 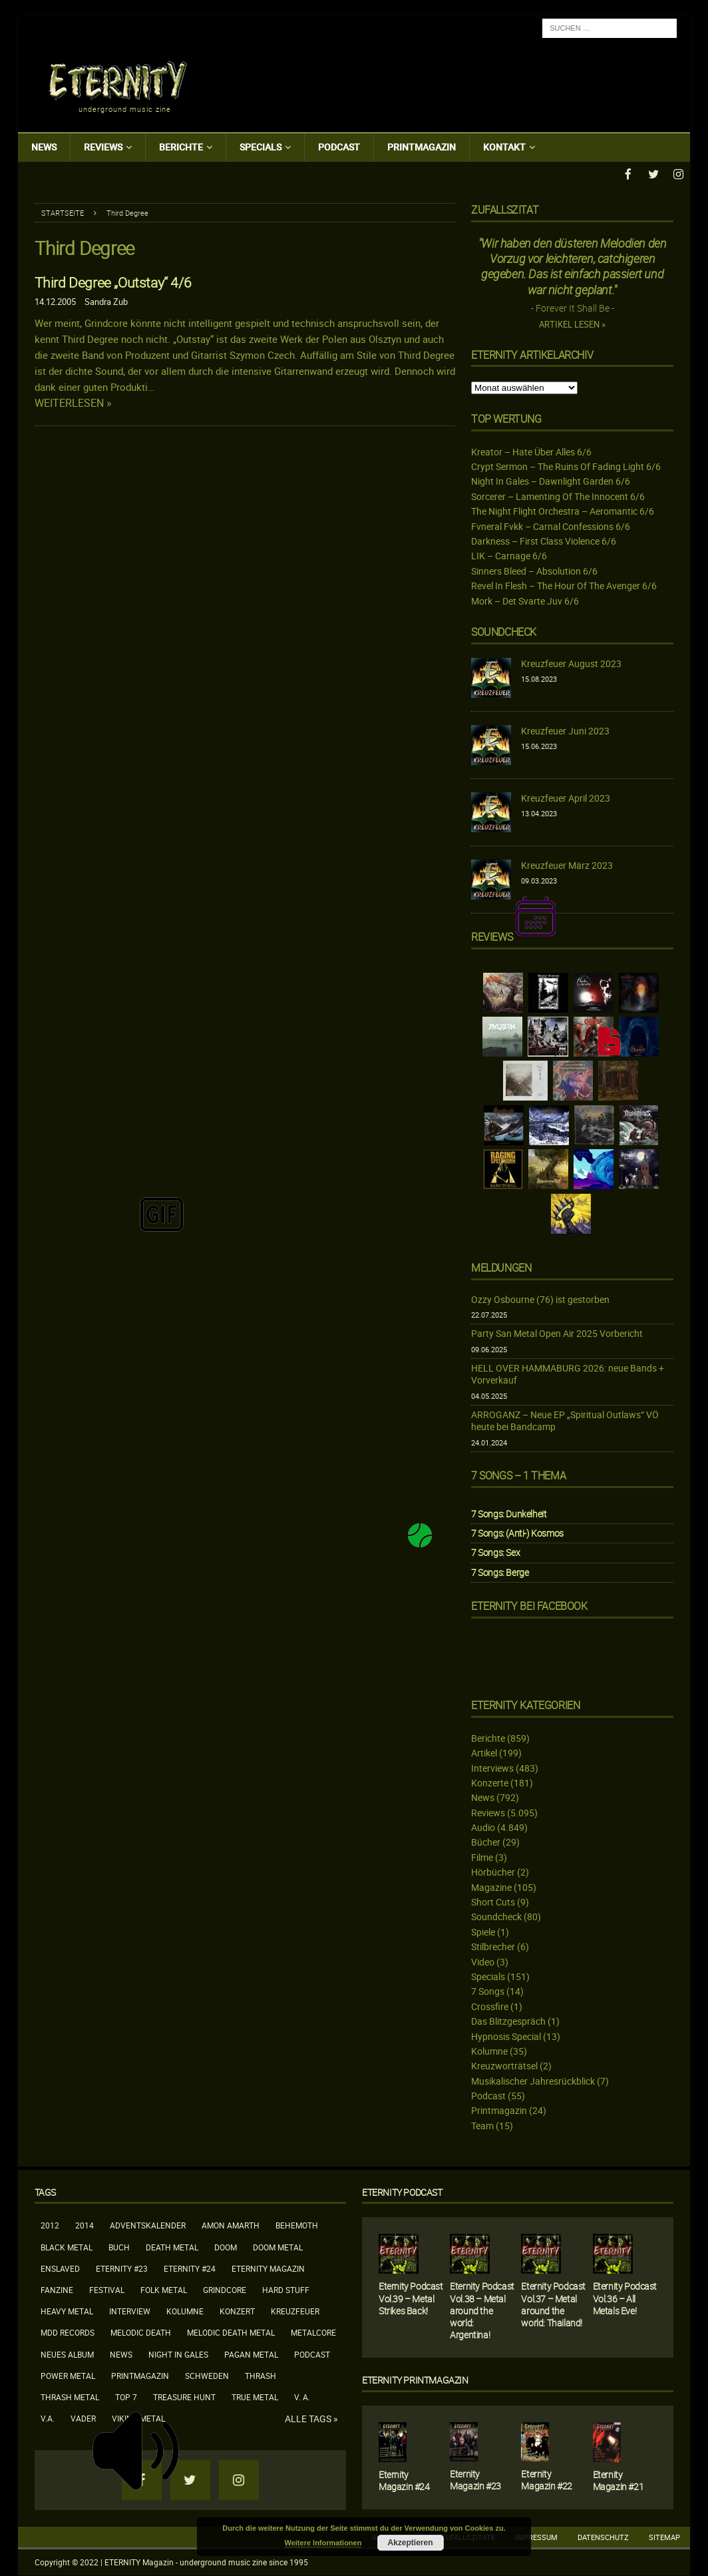 I want to click on view document details, so click(x=609, y=1041).